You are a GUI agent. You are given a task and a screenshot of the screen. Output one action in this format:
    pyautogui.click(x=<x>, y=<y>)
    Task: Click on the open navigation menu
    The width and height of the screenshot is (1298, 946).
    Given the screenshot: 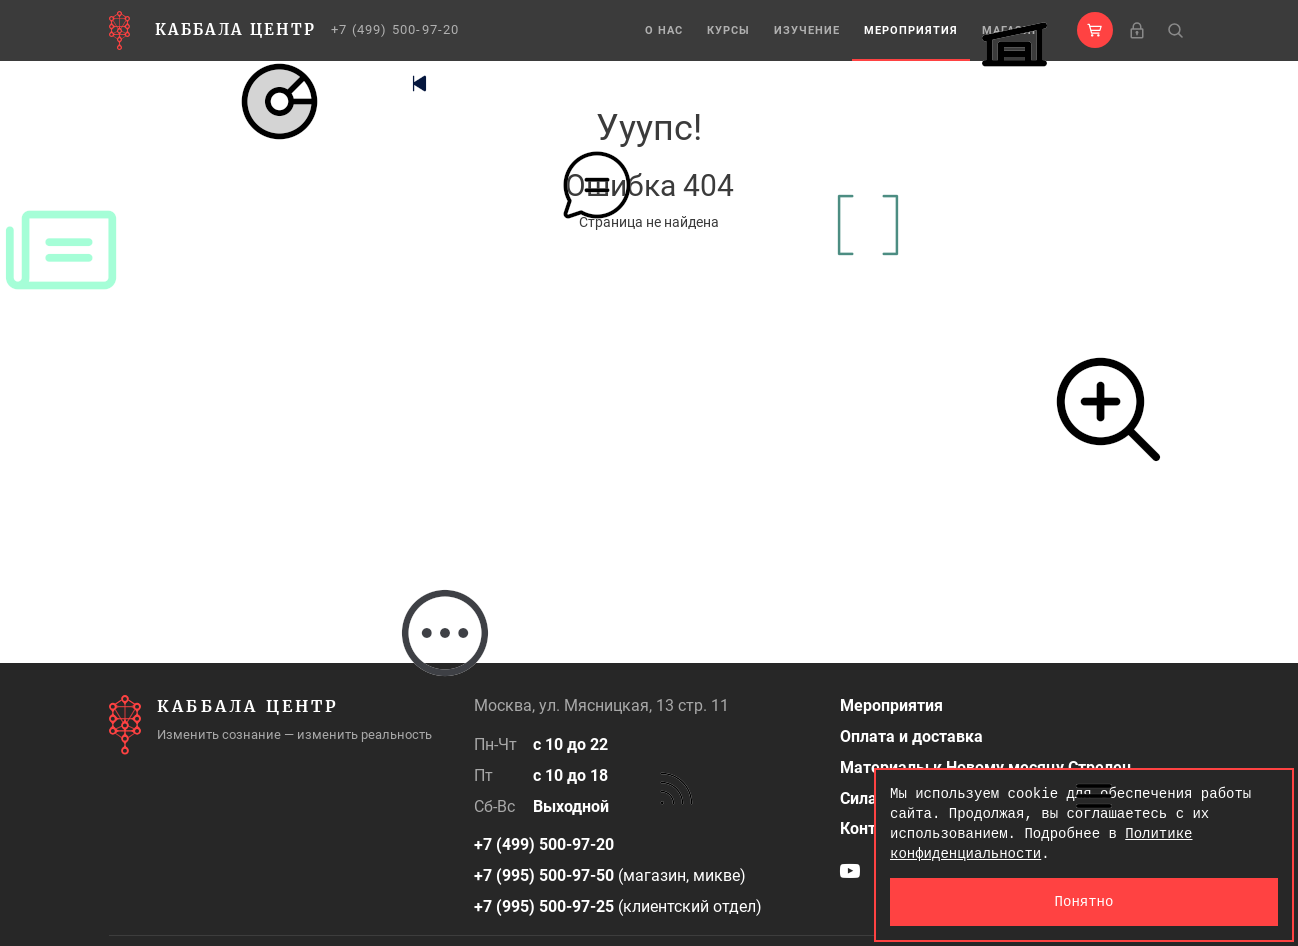 What is the action you would take?
    pyautogui.click(x=1094, y=796)
    